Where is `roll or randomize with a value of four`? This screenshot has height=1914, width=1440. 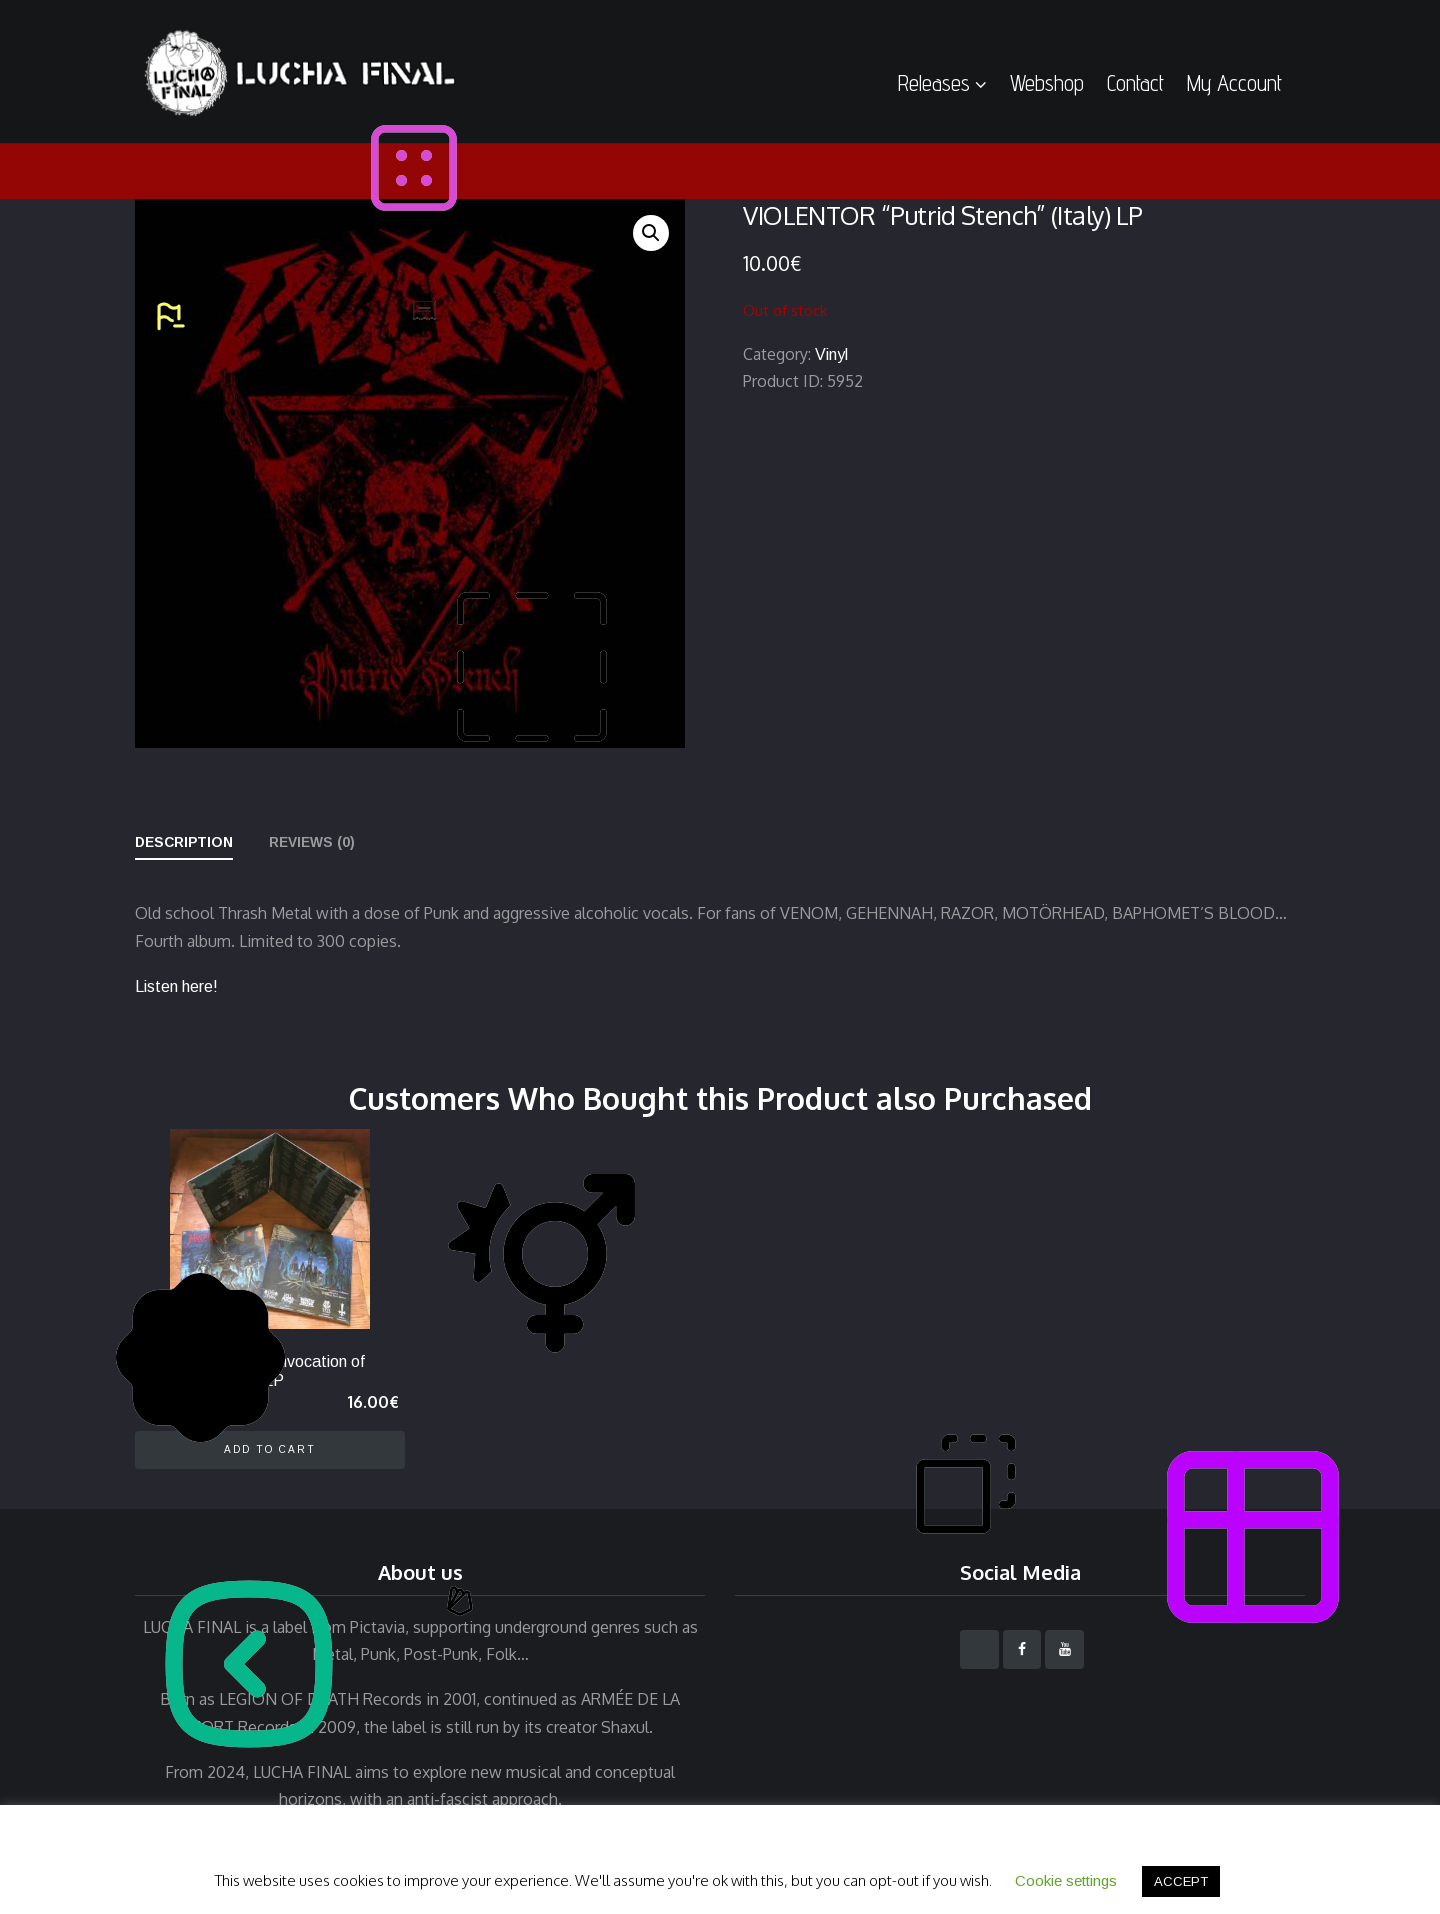 roll or randomize with a value of four is located at coordinates (414, 168).